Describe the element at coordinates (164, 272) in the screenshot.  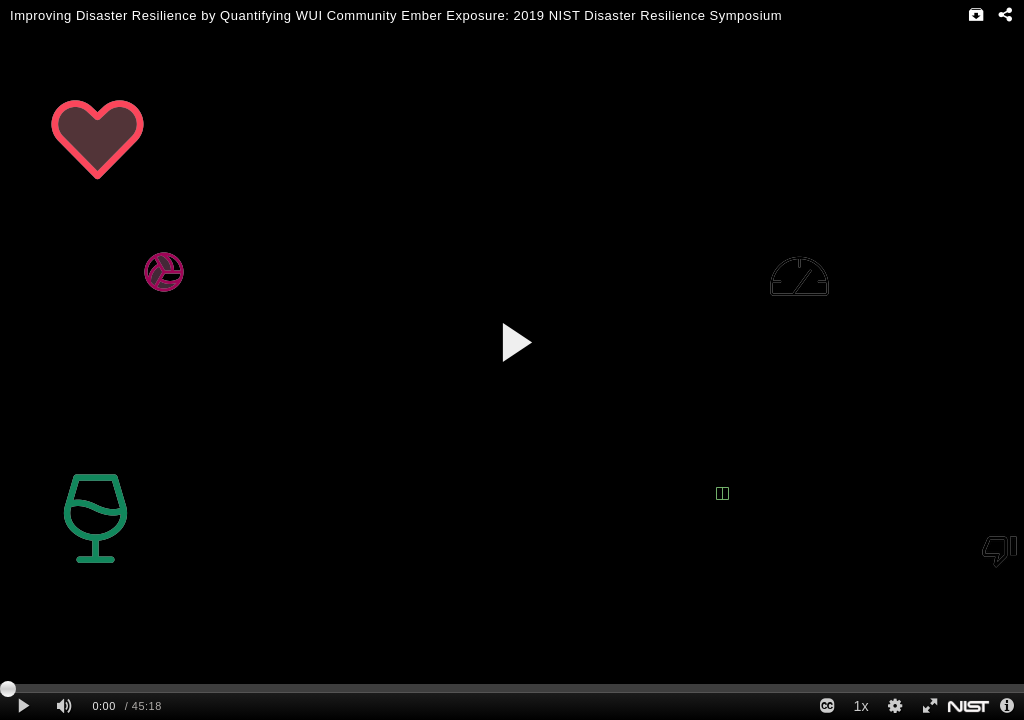
I see `access volleyball or beach sports content` at that location.